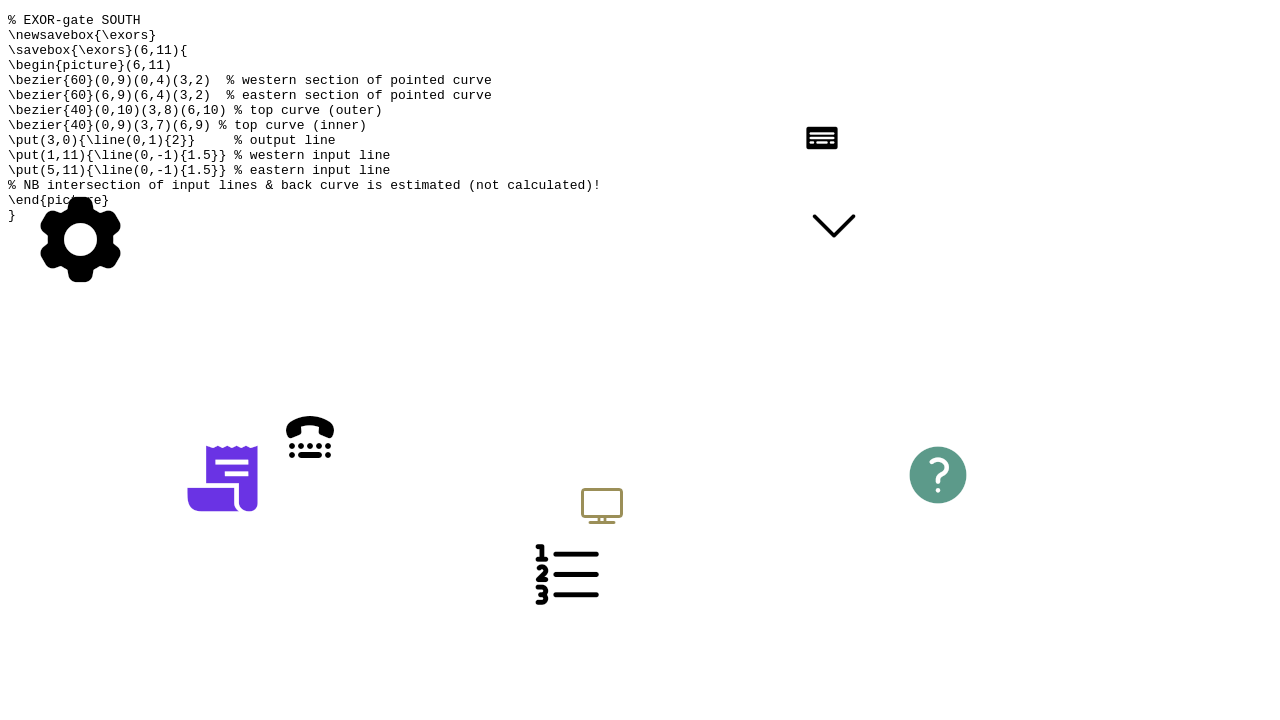  Describe the element at coordinates (602, 506) in the screenshot. I see `access tv or video streaming options` at that location.